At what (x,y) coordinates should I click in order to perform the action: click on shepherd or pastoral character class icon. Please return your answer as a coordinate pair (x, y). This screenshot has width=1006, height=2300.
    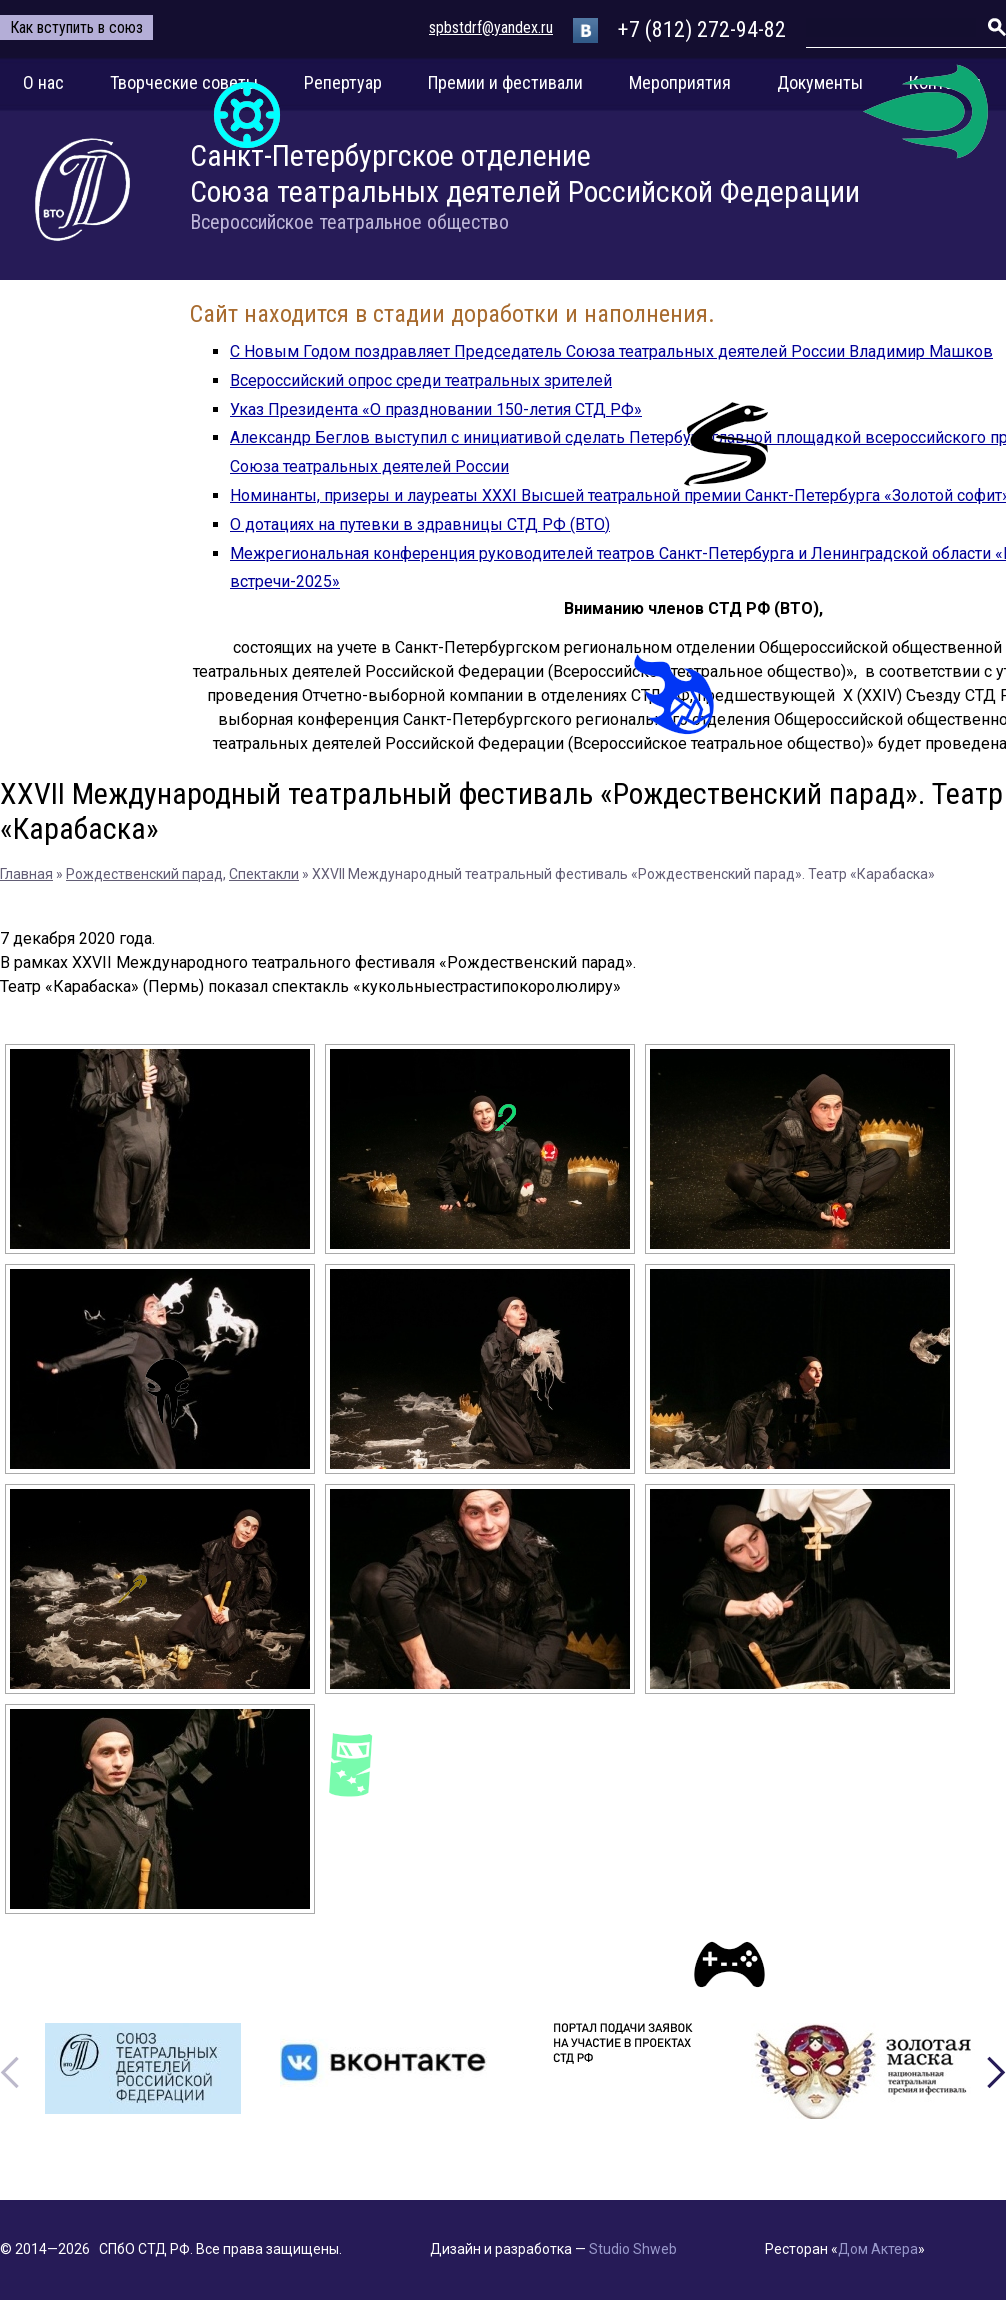
    Looking at the image, I should click on (505, 1117).